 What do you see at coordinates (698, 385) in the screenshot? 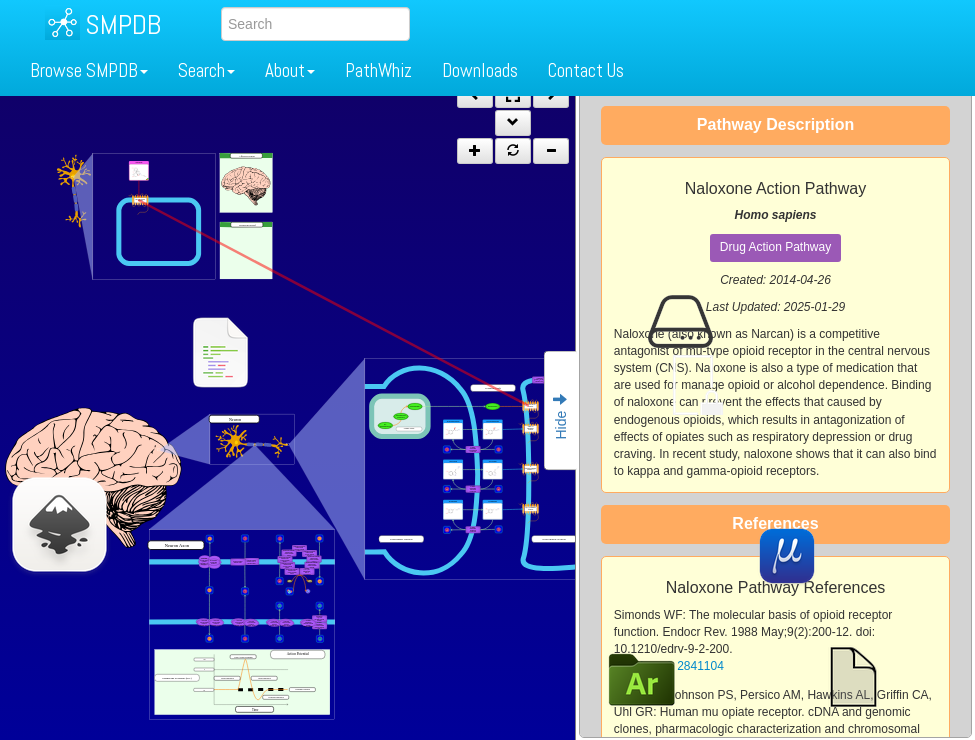
I see `screen rotation is locked to portrait mode` at bounding box center [698, 385].